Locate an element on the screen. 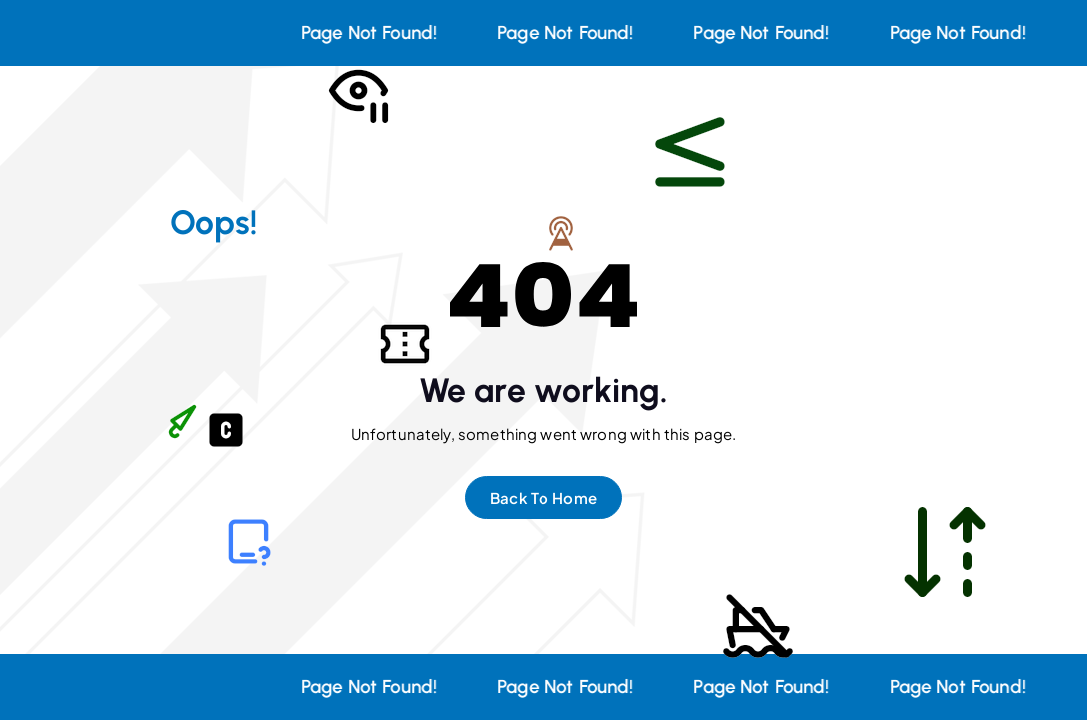 This screenshot has height=720, width=1087. indicates cellular network signal or coverage is located at coordinates (561, 234).